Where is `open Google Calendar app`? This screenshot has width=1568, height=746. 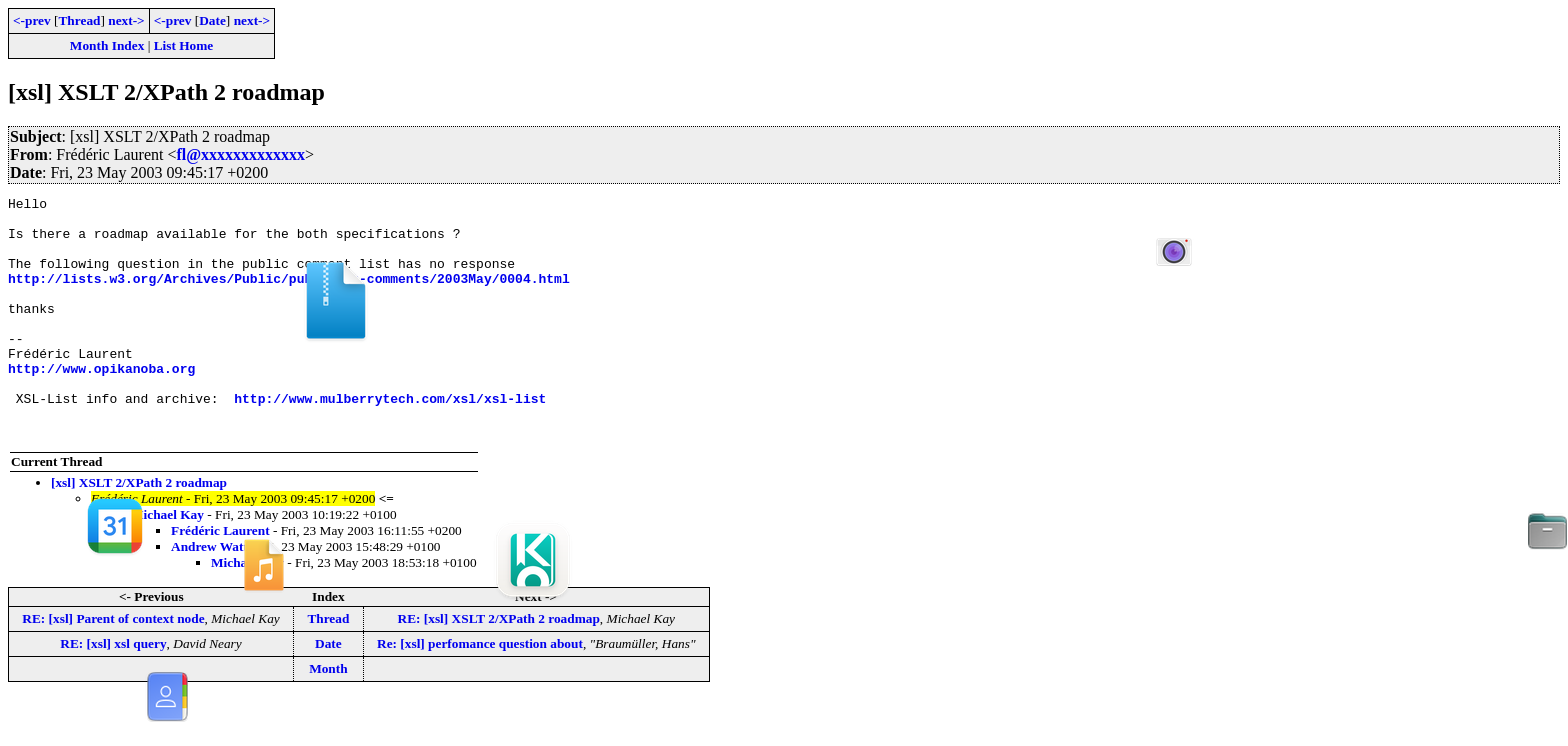
open Google Calendar app is located at coordinates (115, 526).